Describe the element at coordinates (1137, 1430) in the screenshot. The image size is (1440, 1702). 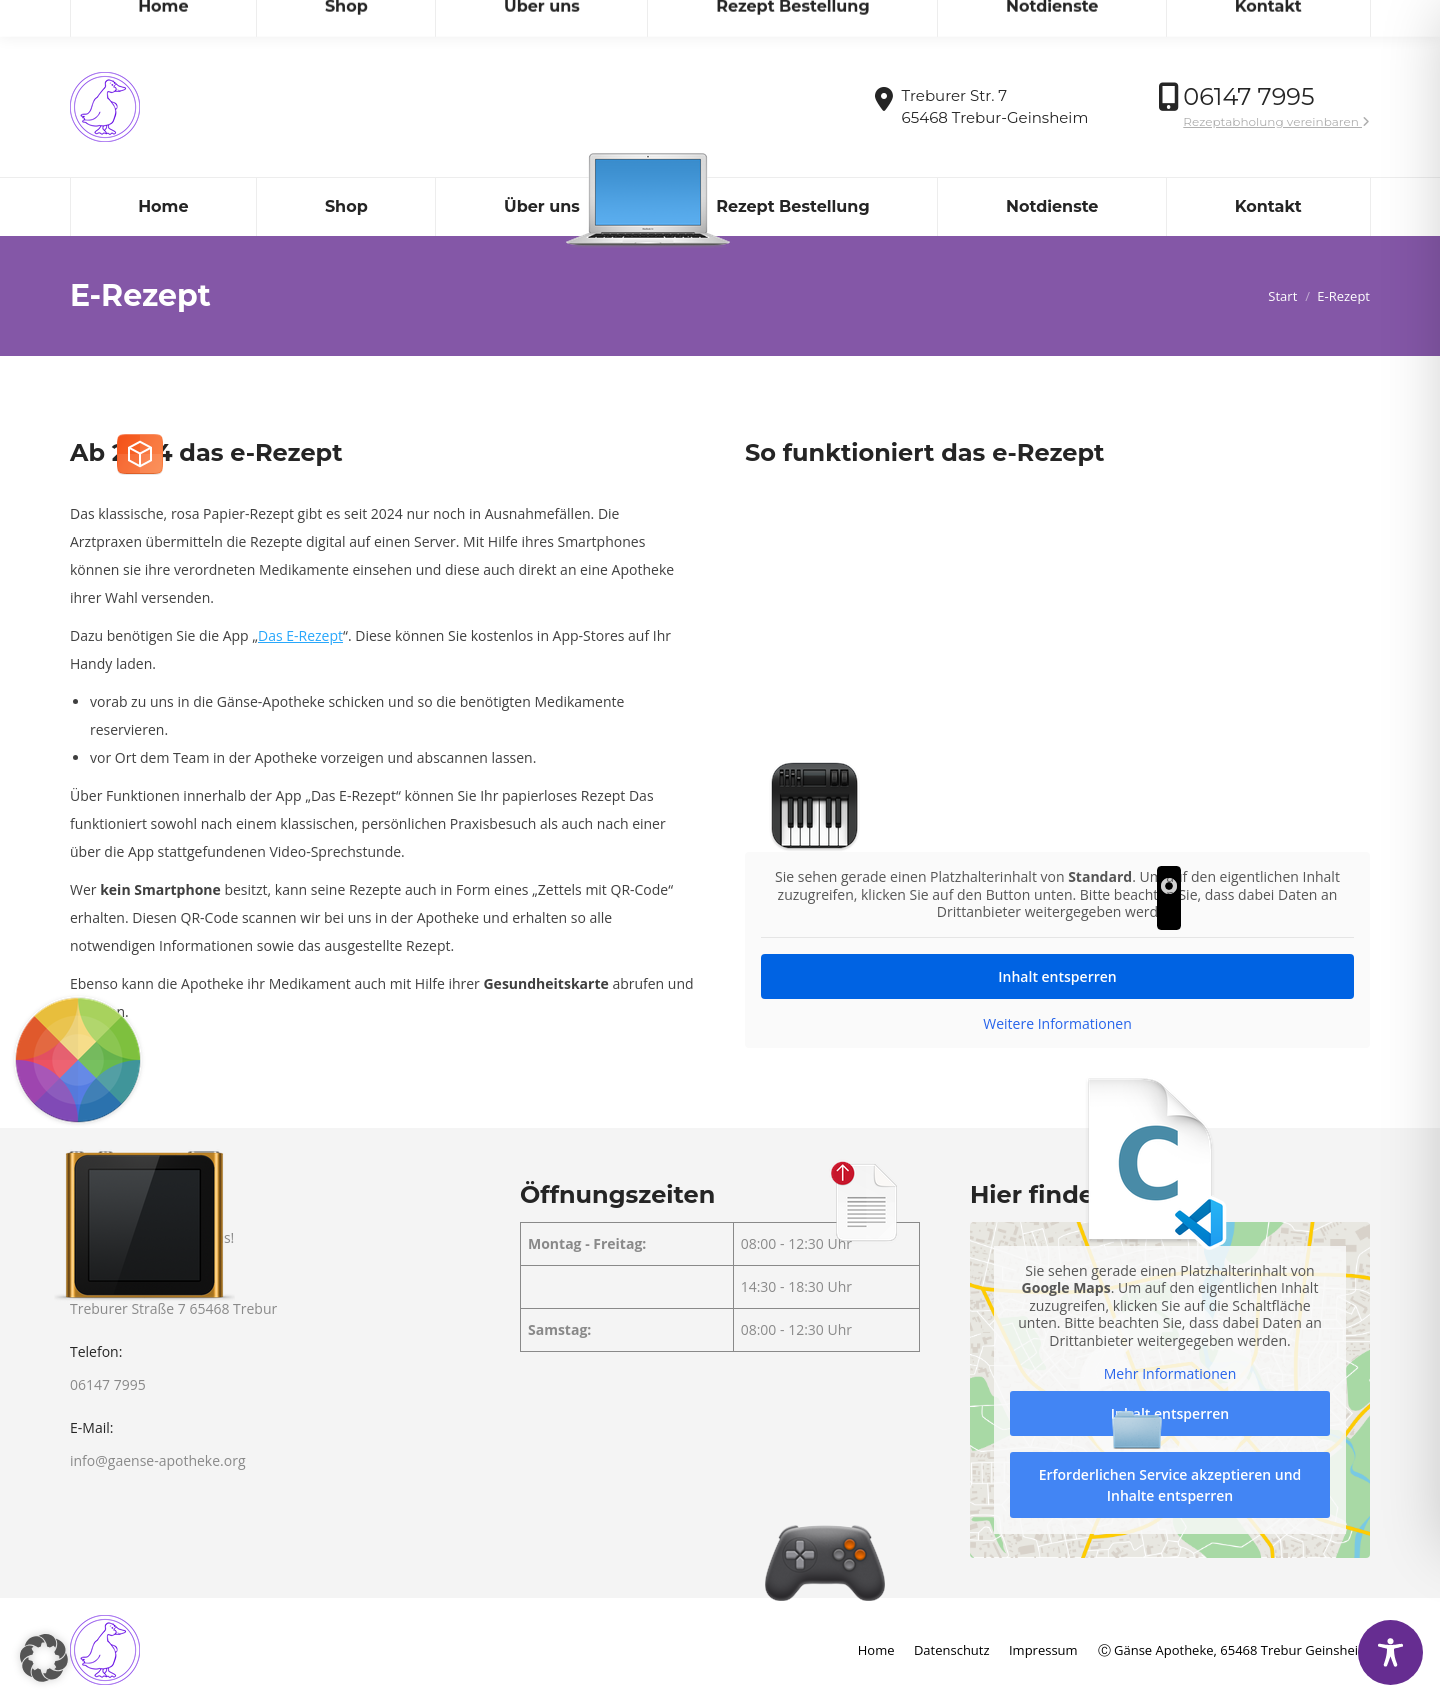
I see `organize media files in a catalog folder` at that location.